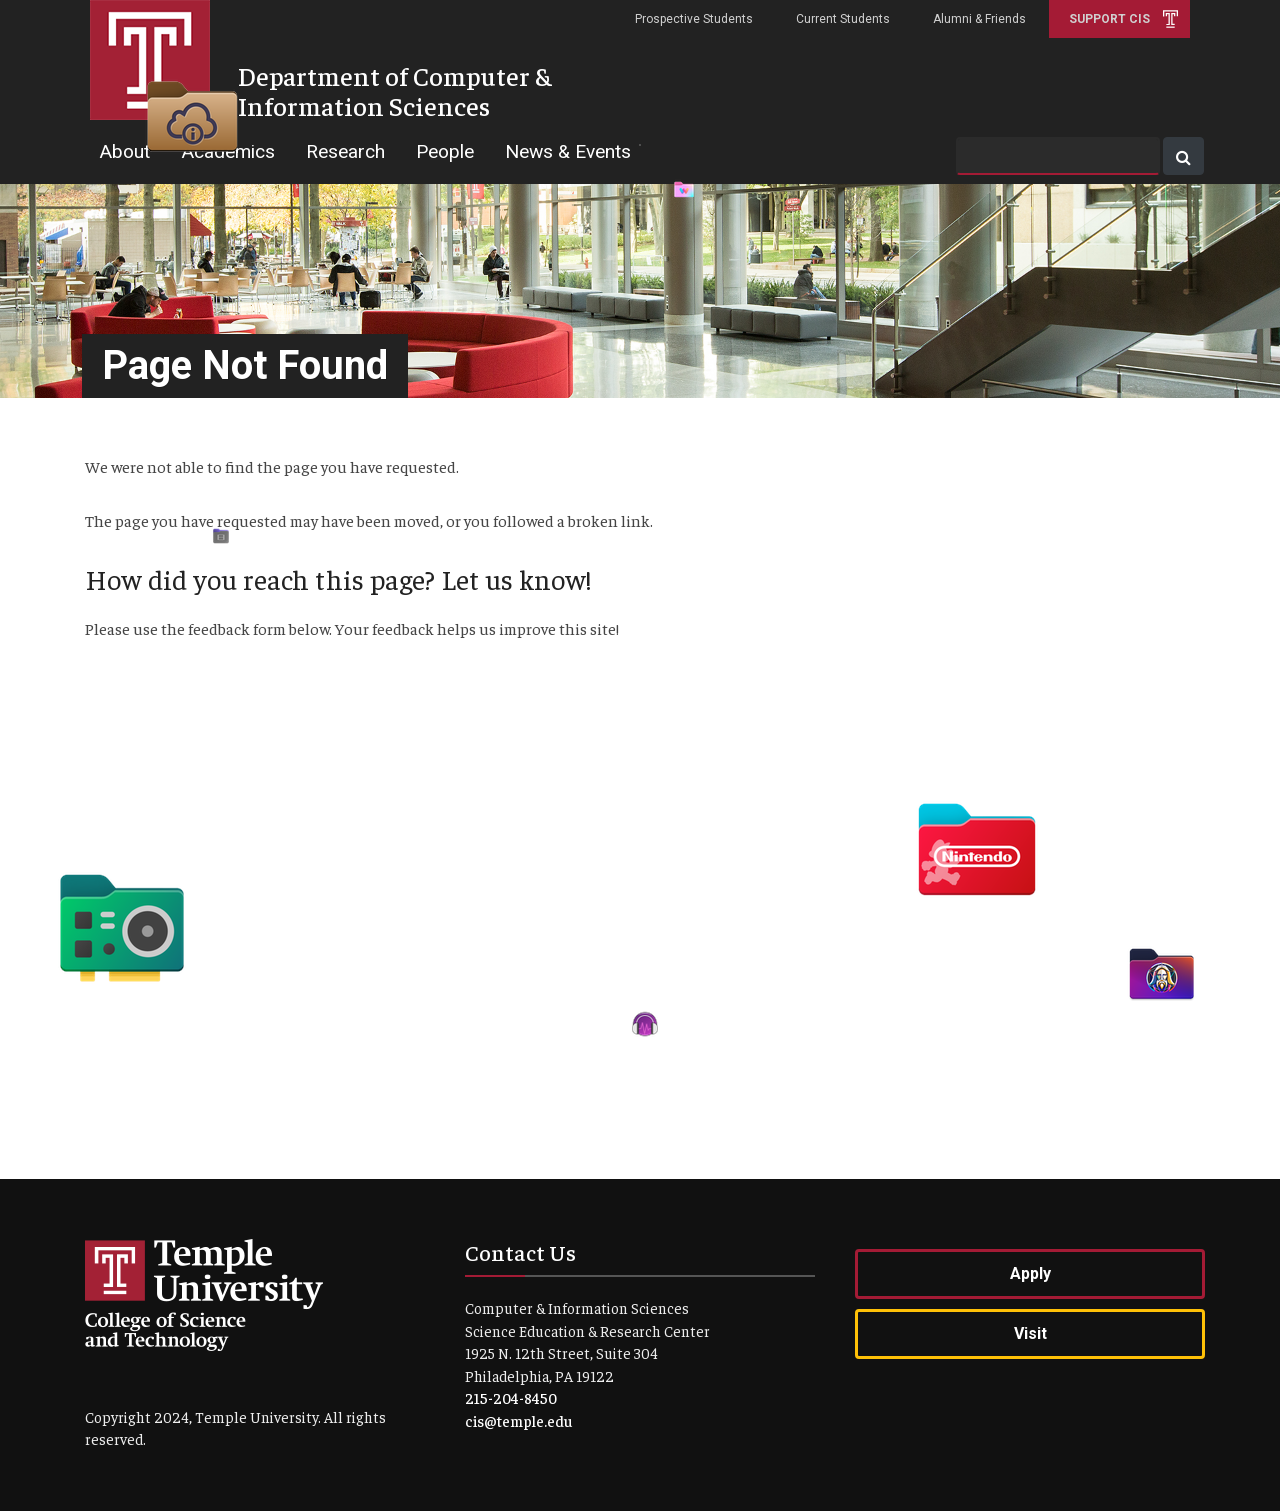  What do you see at coordinates (121, 926) in the screenshot?
I see `open graphics or image files folder` at bounding box center [121, 926].